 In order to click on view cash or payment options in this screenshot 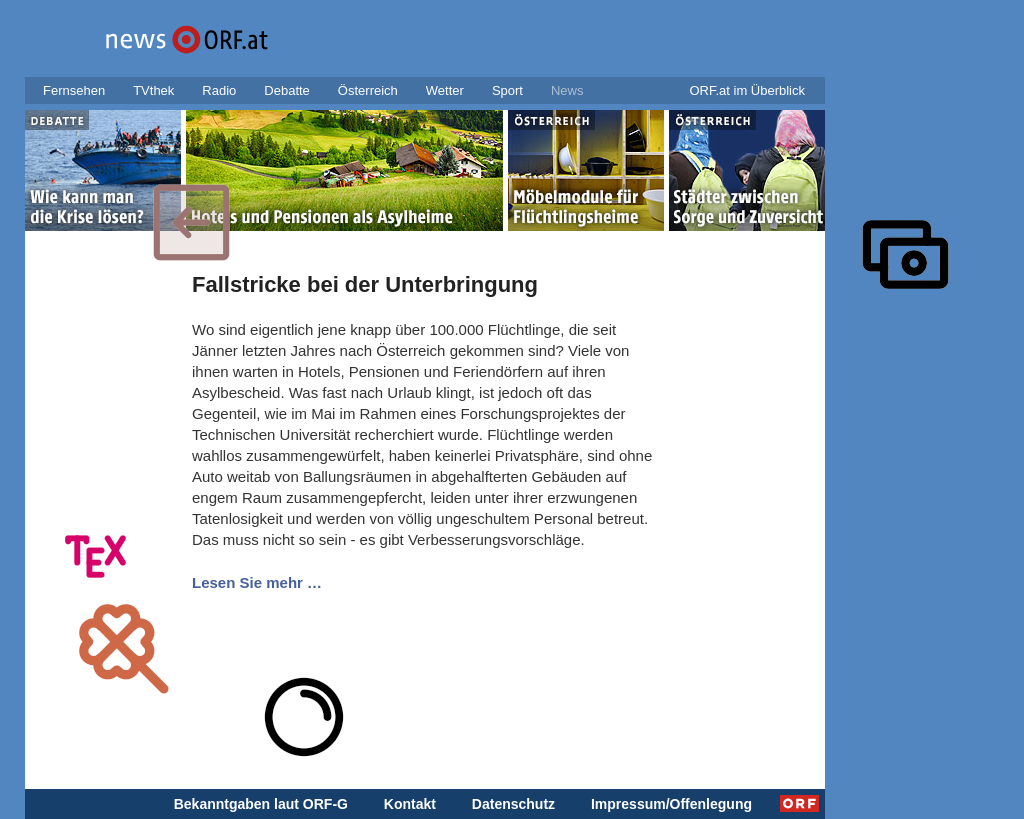, I will do `click(905, 254)`.